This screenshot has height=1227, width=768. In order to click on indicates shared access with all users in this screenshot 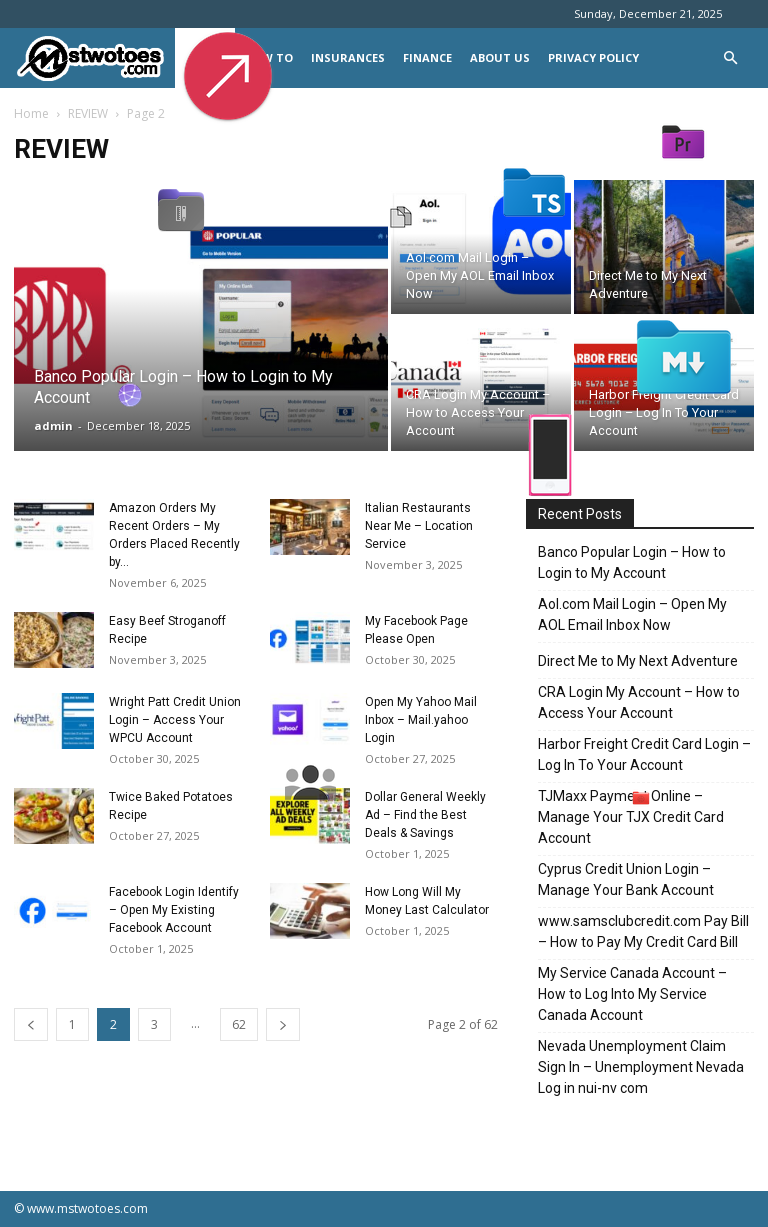, I will do `click(310, 777)`.